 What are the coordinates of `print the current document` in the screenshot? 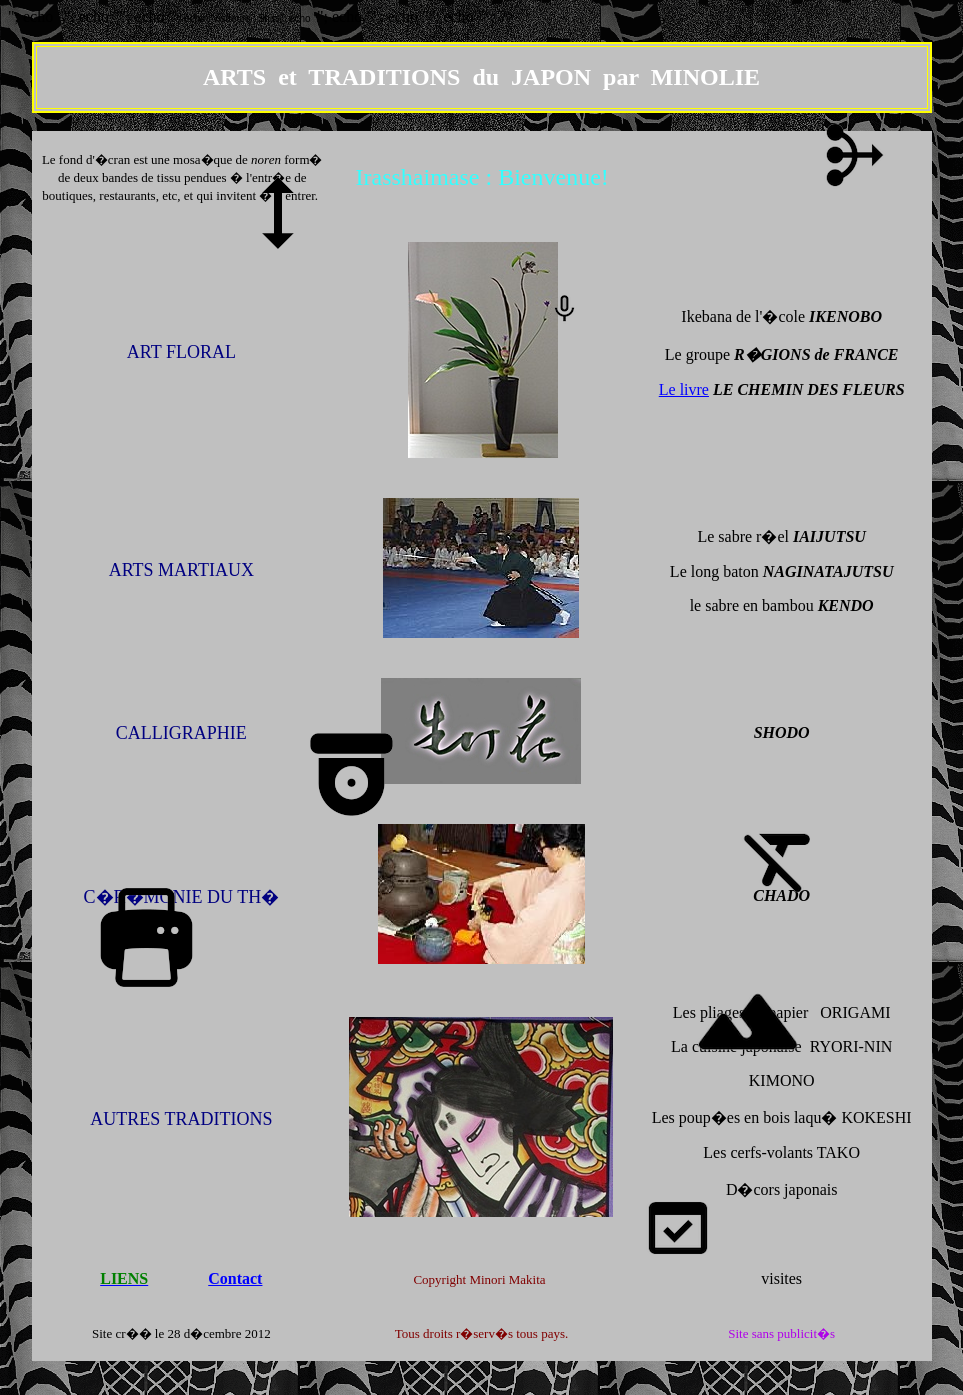 It's located at (146, 937).